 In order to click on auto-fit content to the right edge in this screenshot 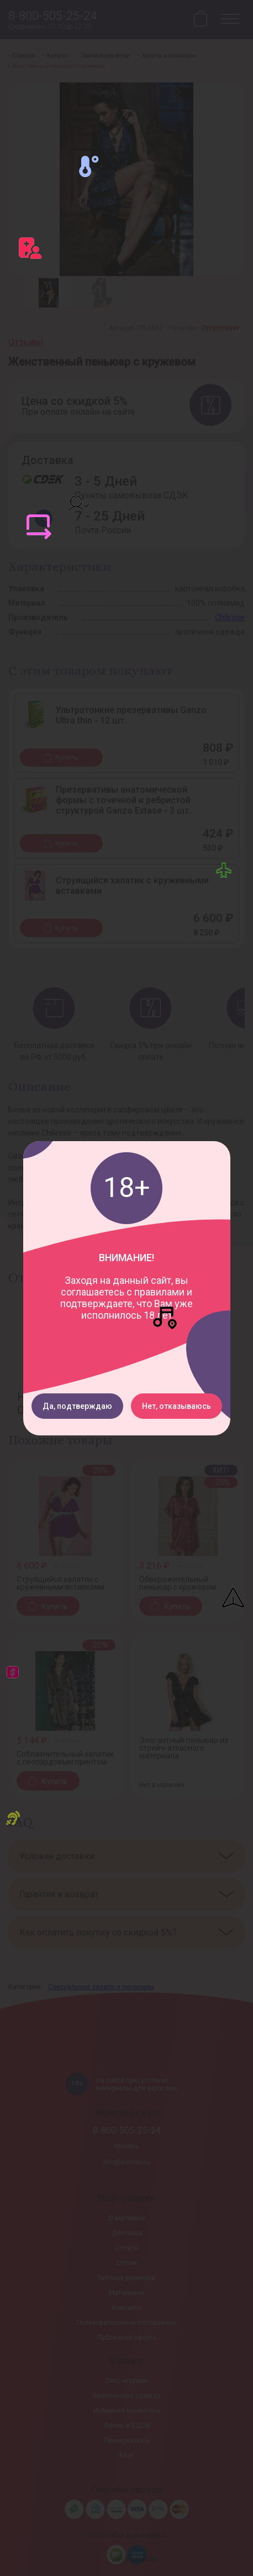, I will do `click(38, 526)`.